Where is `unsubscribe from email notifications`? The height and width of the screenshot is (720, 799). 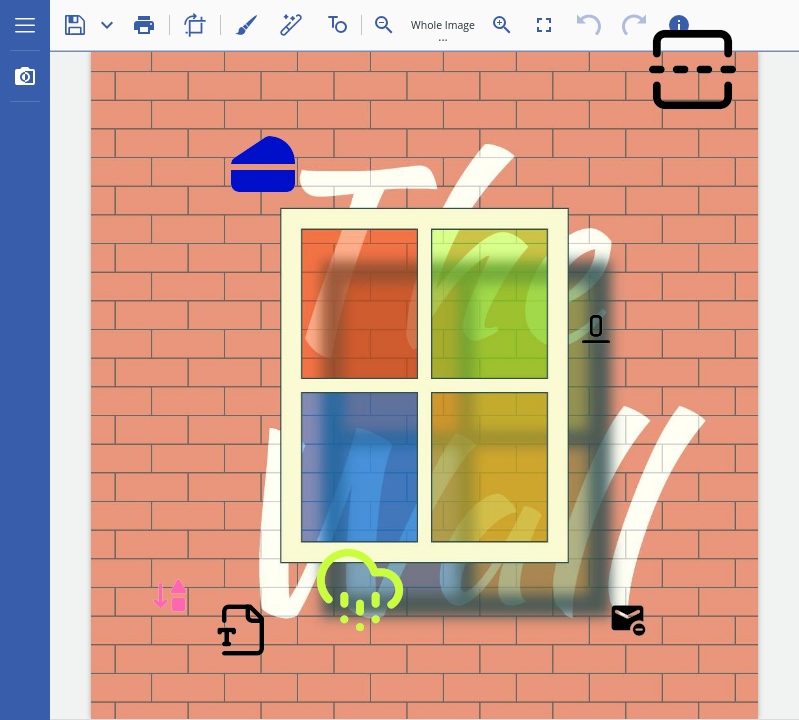 unsubscribe from email notifications is located at coordinates (627, 621).